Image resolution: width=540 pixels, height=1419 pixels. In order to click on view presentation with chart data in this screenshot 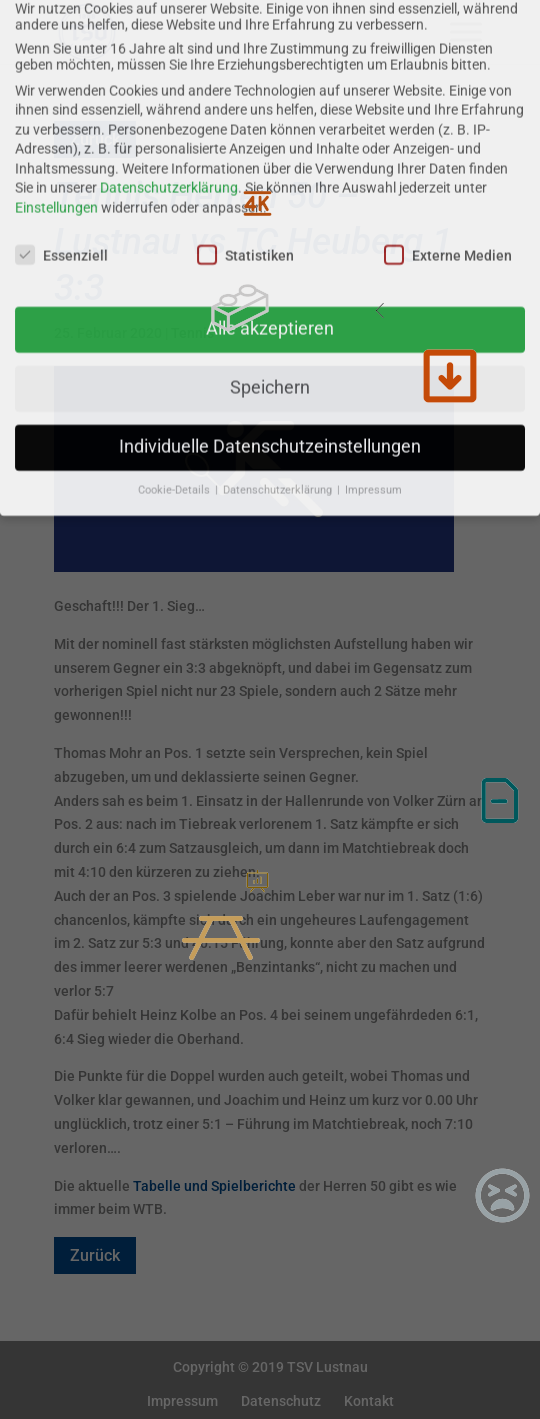, I will do `click(257, 881)`.